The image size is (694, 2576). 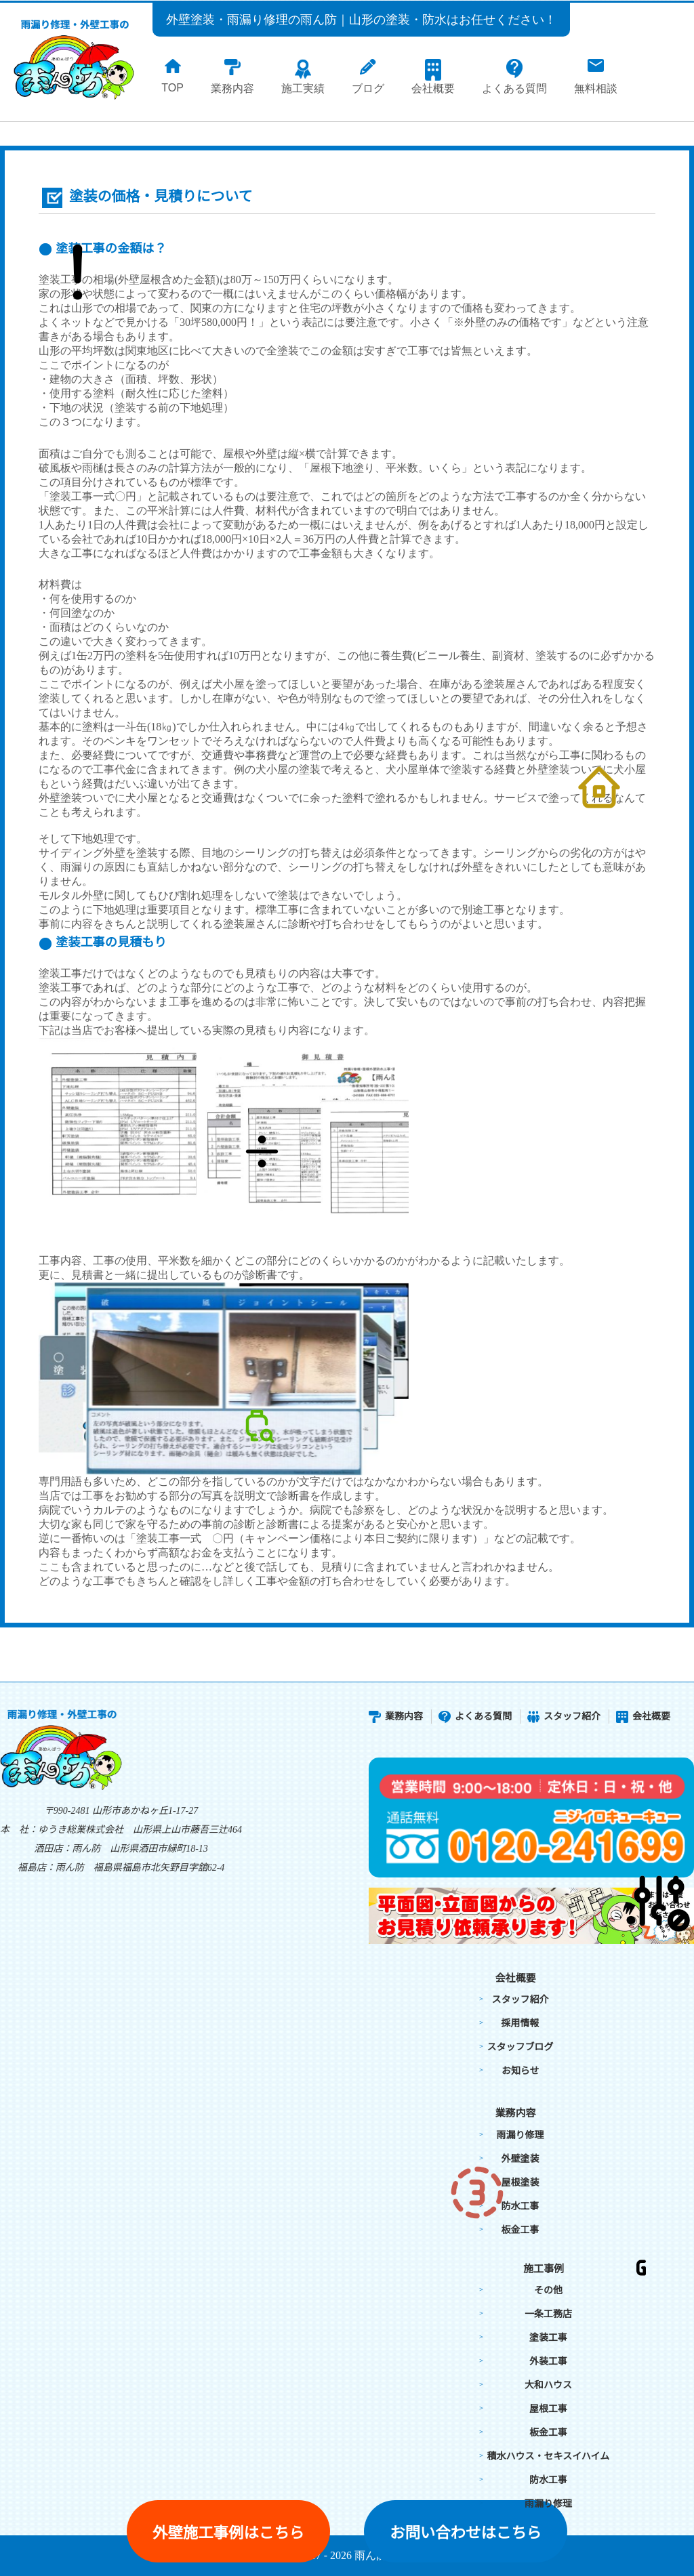 What do you see at coordinates (641, 2268) in the screenshot?
I see `indicates items starting with the letter G` at bounding box center [641, 2268].